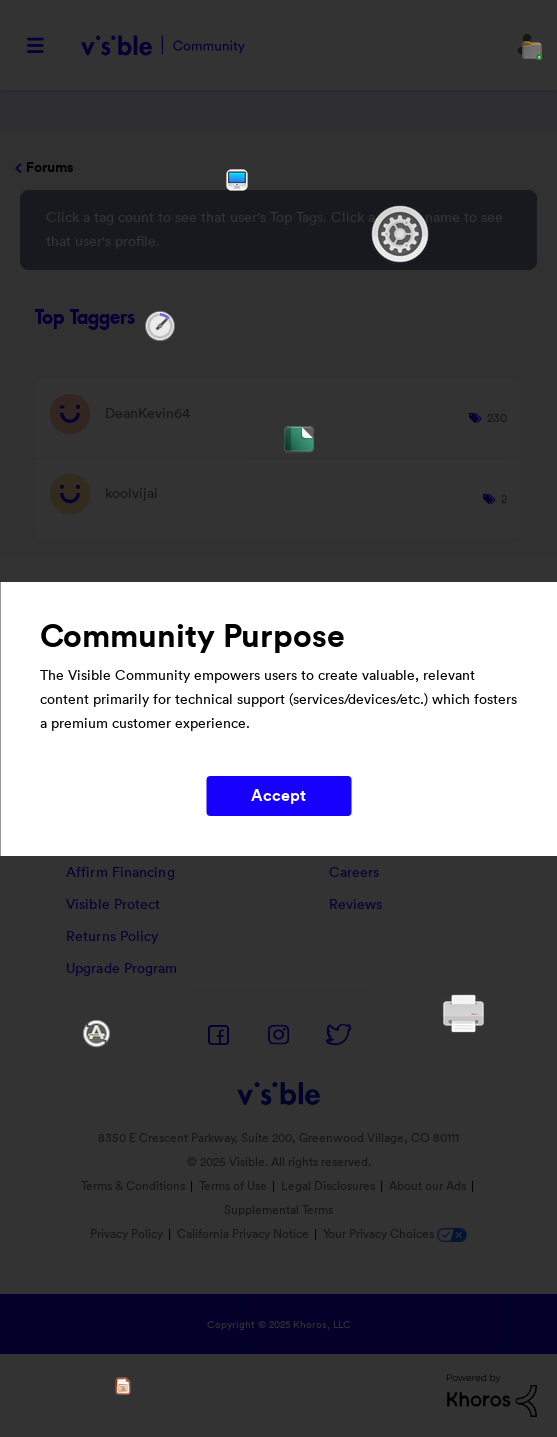  Describe the element at coordinates (463, 1013) in the screenshot. I see `access printer settings and options` at that location.